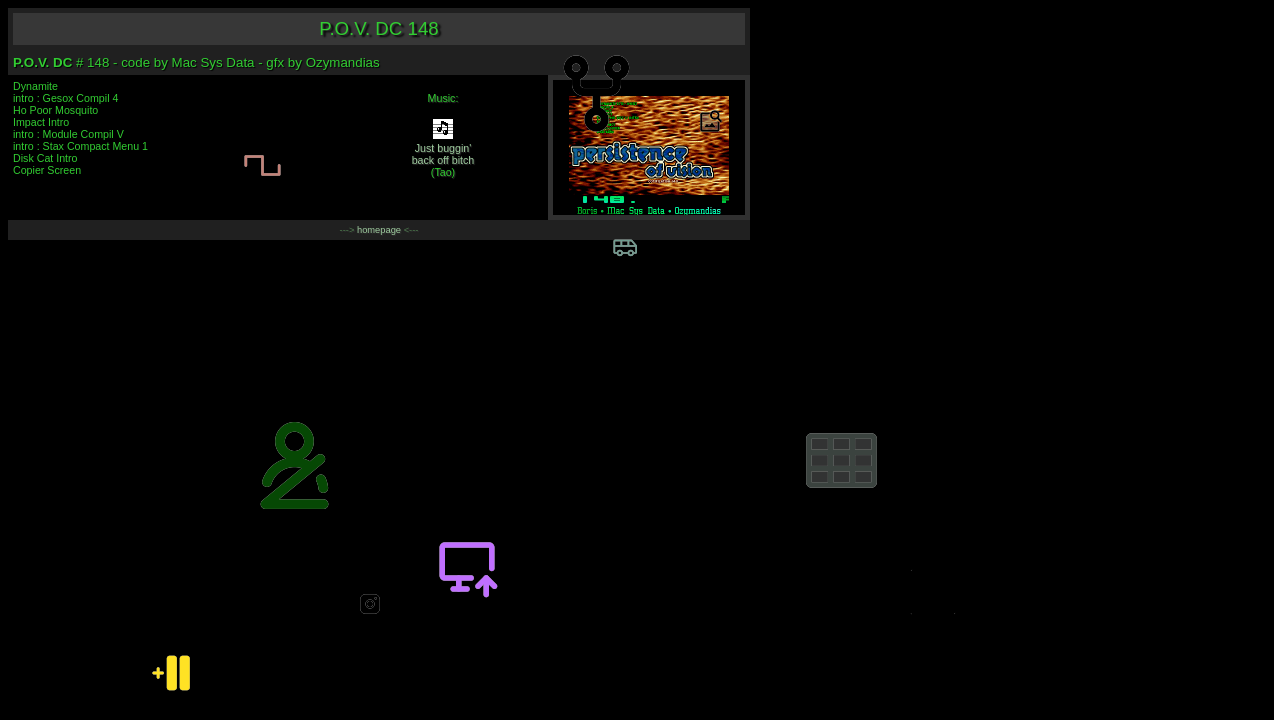  Describe the element at coordinates (933, 592) in the screenshot. I see `add a new chart or graph` at that location.